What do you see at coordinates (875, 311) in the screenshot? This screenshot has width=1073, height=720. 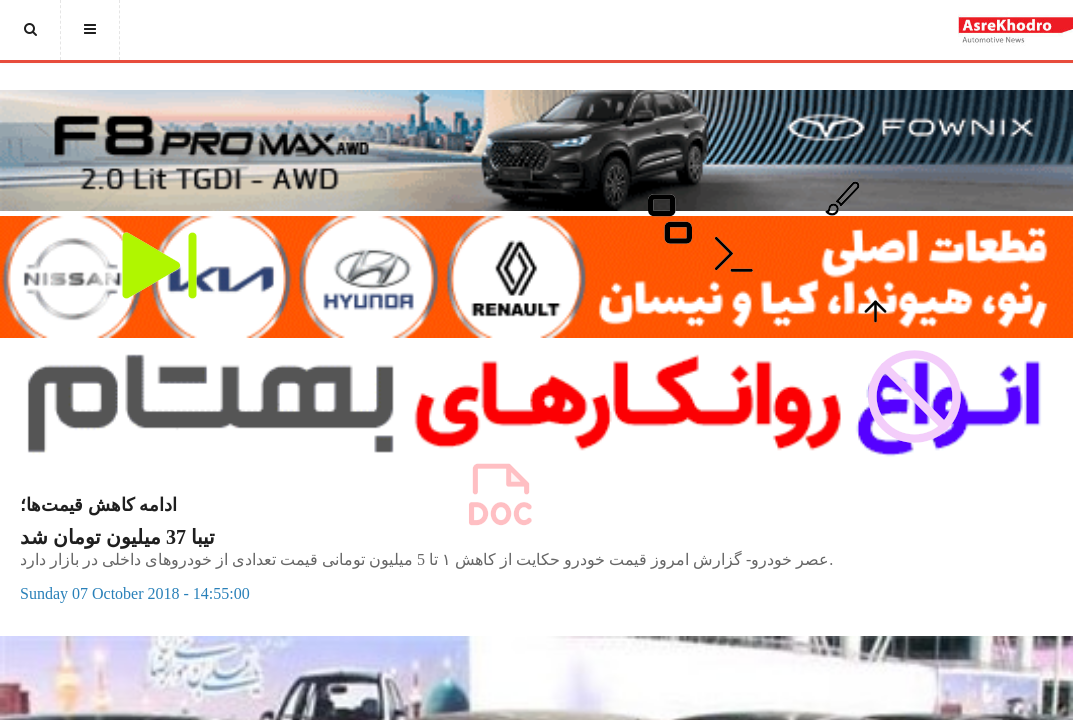 I see `scroll to top of page` at bounding box center [875, 311].